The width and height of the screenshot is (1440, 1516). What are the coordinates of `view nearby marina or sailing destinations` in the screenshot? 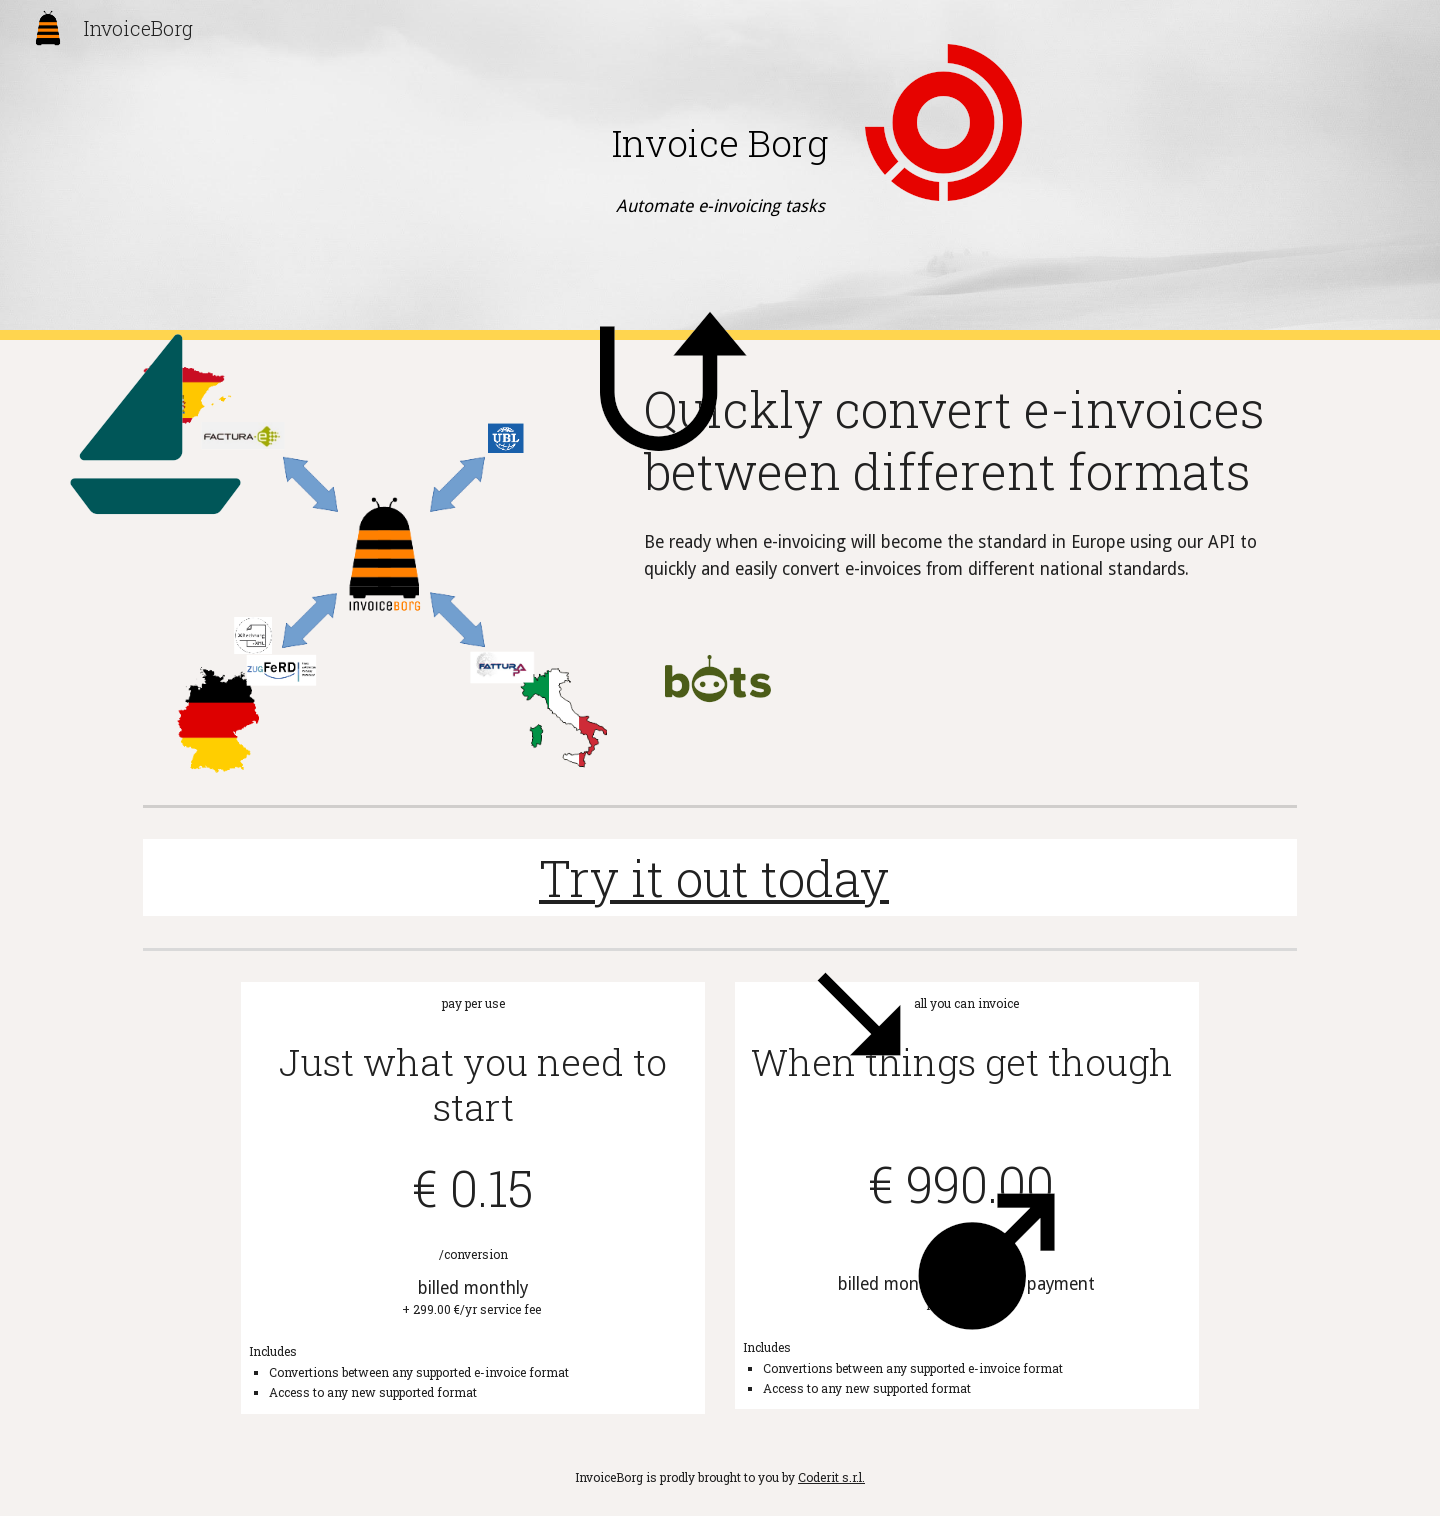 It's located at (155, 424).